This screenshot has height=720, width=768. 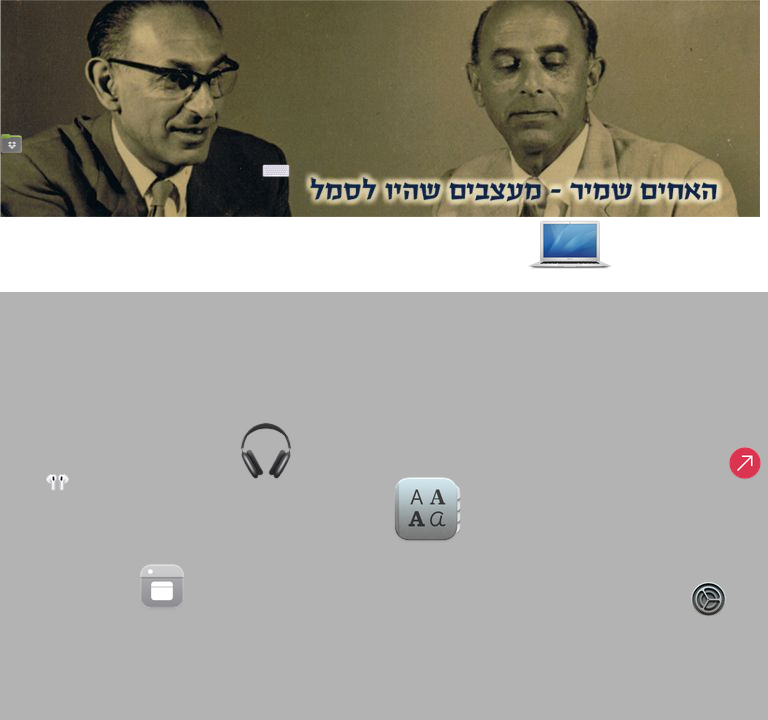 What do you see at coordinates (276, 171) in the screenshot?
I see `indicates keyboard connected or active` at bounding box center [276, 171].